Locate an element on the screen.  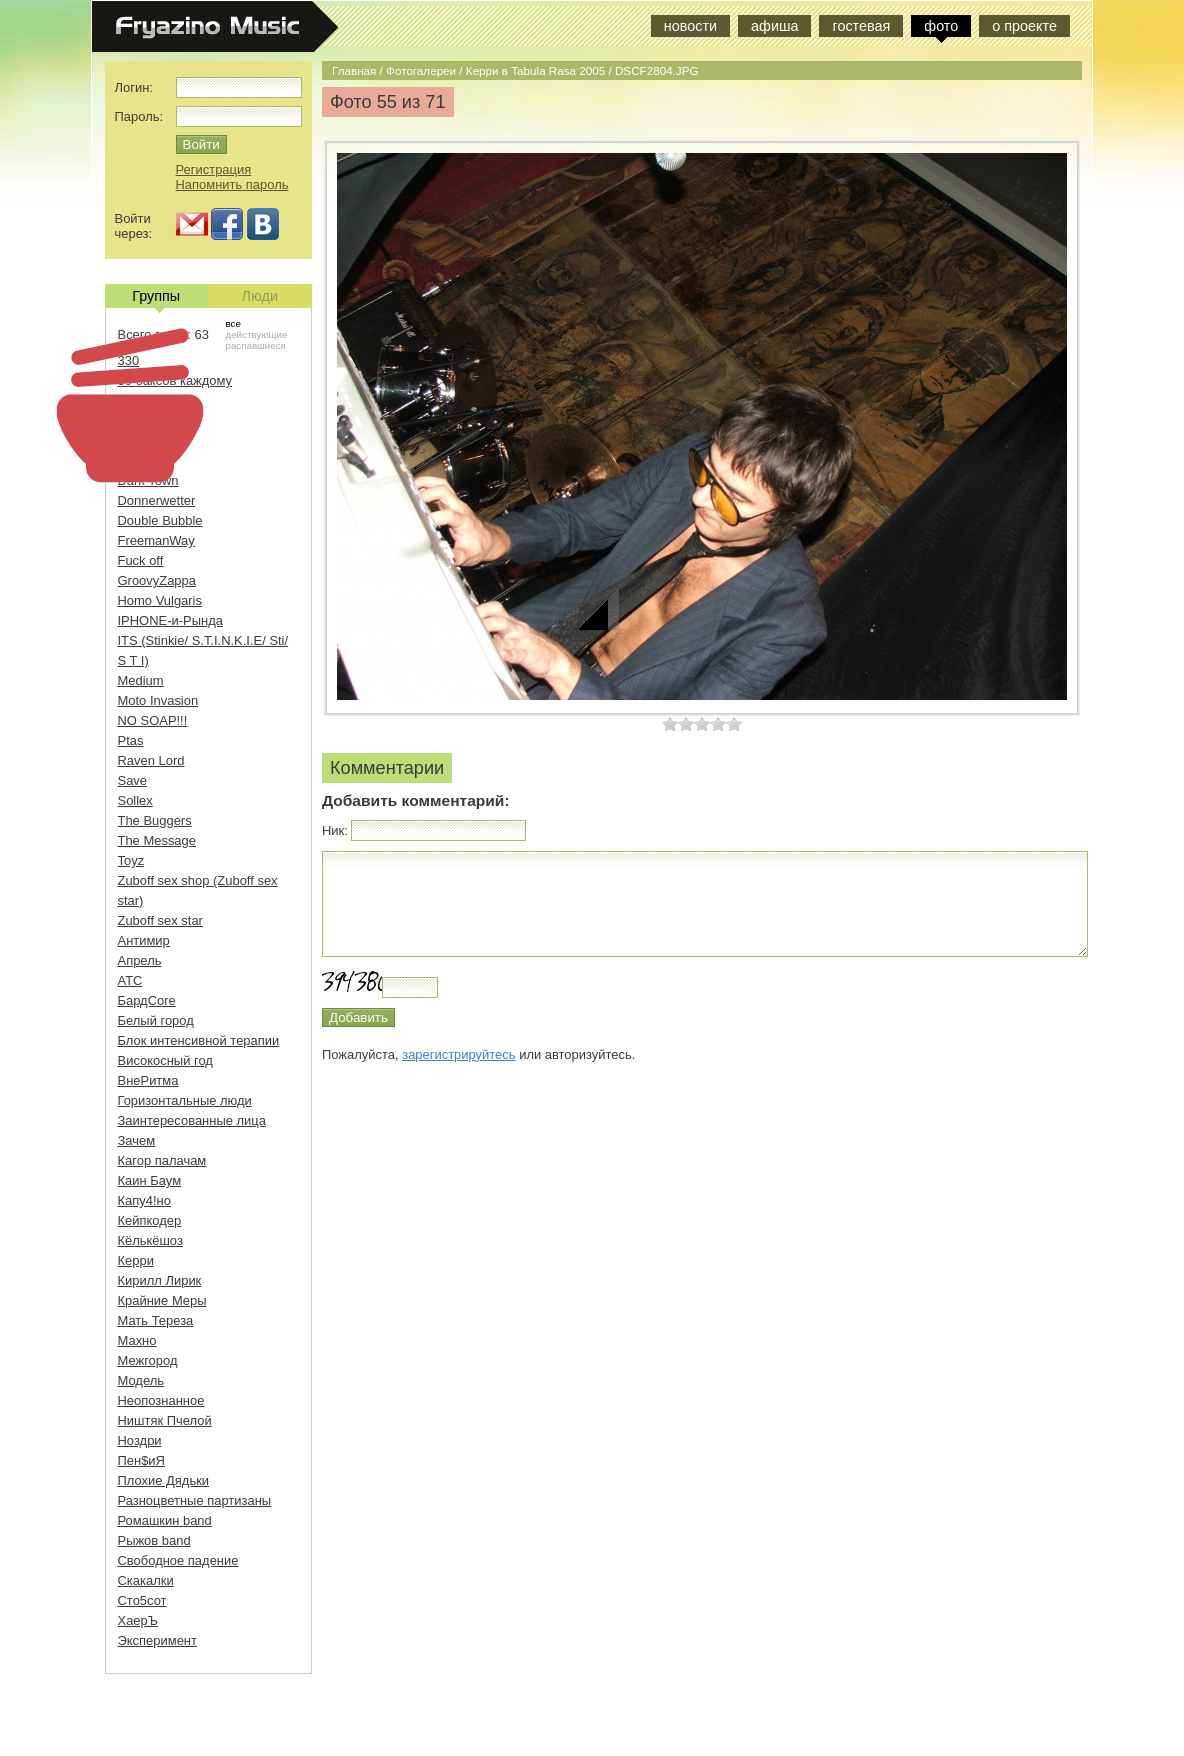
indicates moderate cellular signal strength is located at coordinates (598, 609).